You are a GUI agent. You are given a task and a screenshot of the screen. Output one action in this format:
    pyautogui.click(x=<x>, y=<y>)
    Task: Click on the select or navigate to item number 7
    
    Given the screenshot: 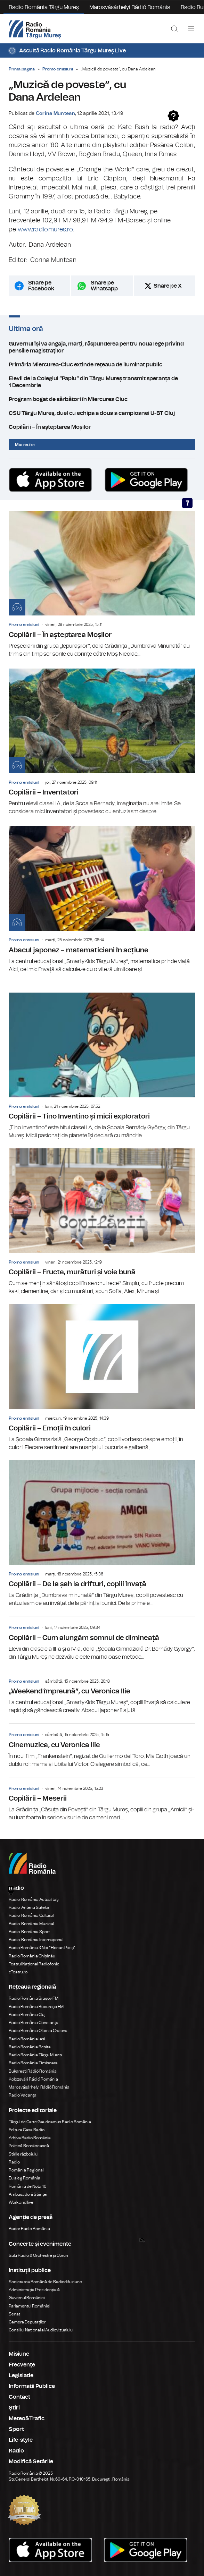 What is the action you would take?
    pyautogui.click(x=187, y=503)
    